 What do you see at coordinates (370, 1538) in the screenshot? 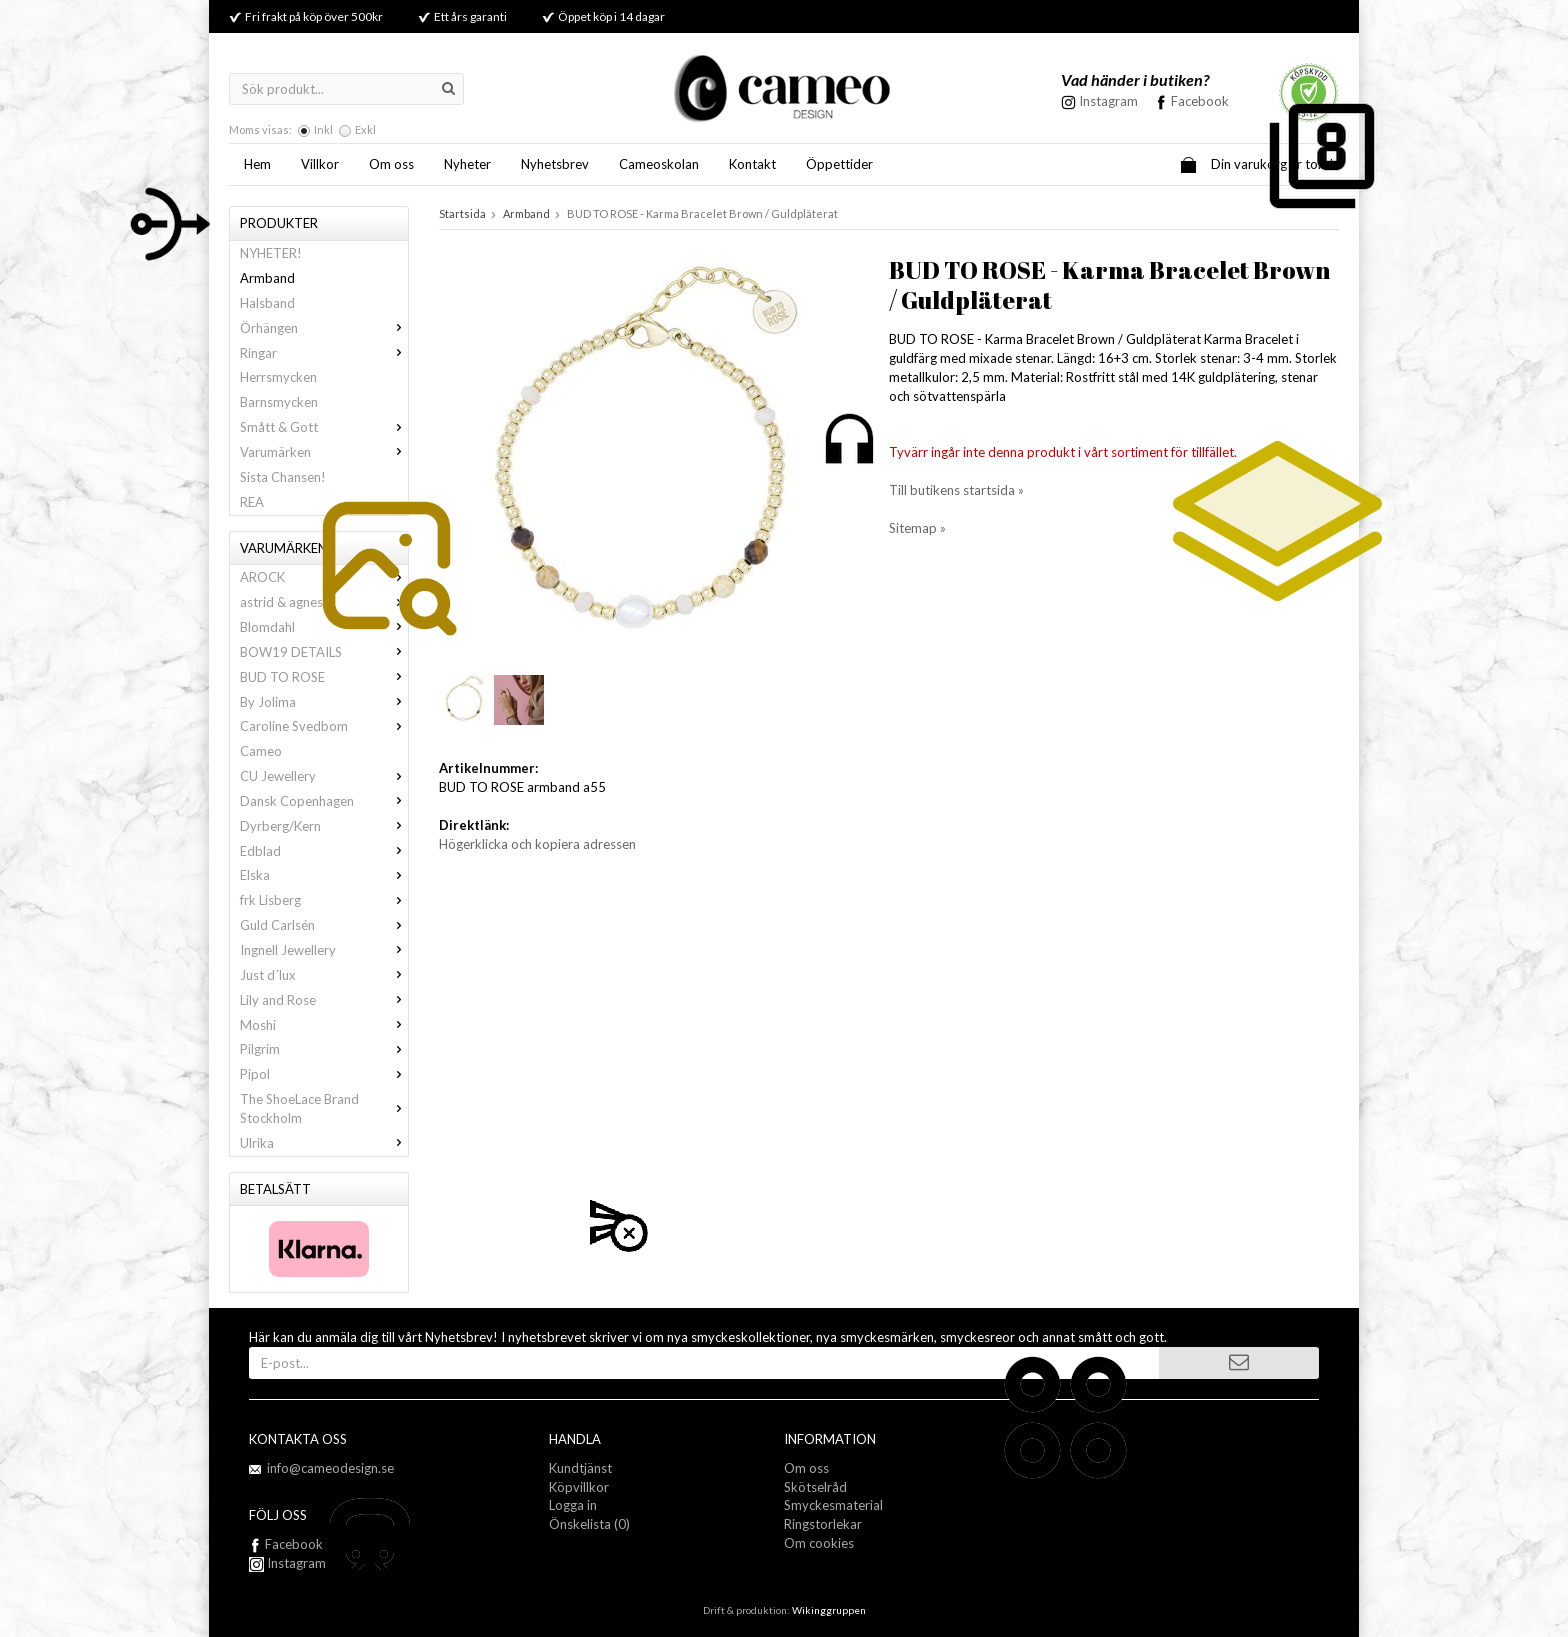
I see `view subway or metro transit options` at bounding box center [370, 1538].